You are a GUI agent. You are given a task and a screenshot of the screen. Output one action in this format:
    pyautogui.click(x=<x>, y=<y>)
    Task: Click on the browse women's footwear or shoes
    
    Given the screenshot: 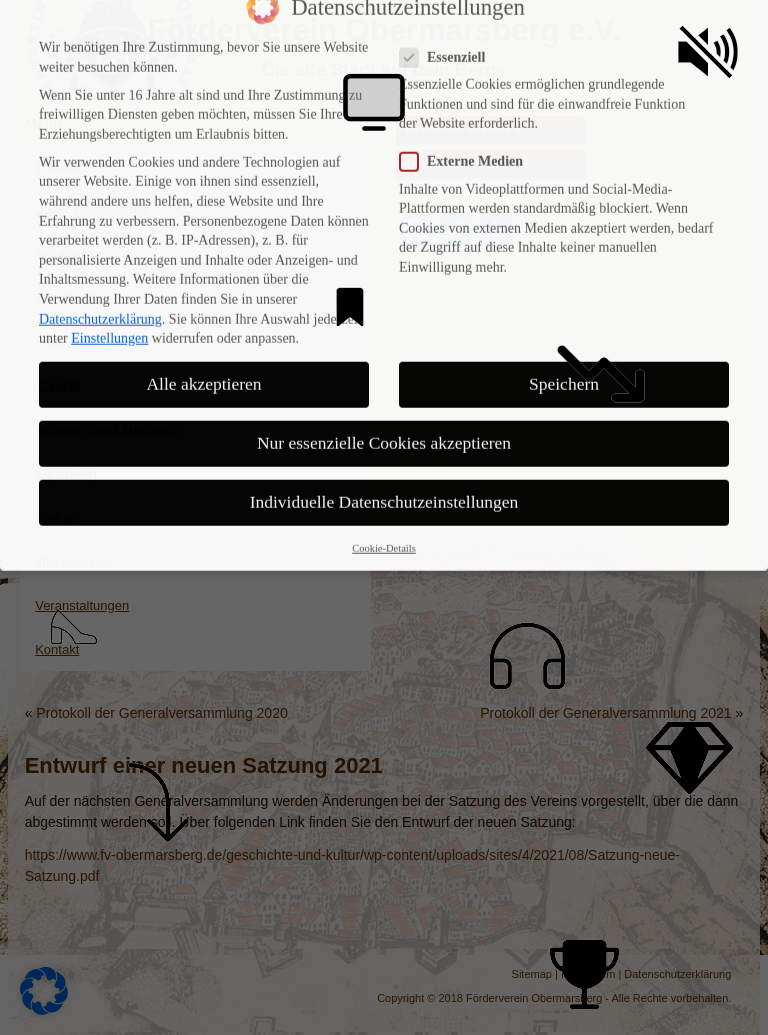 What is the action you would take?
    pyautogui.click(x=71, y=628)
    